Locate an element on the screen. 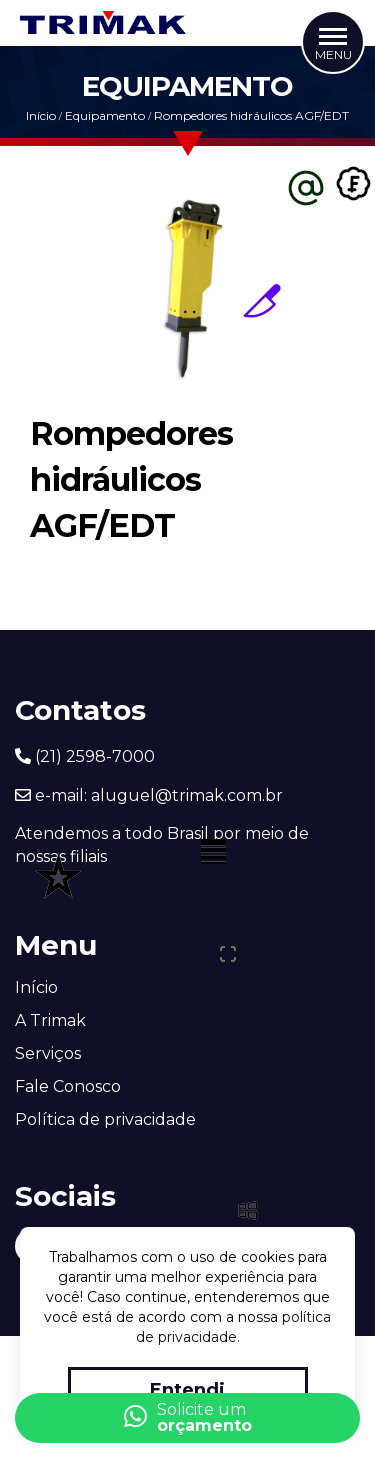  access kitchen or cooking tools is located at coordinates (262, 301).